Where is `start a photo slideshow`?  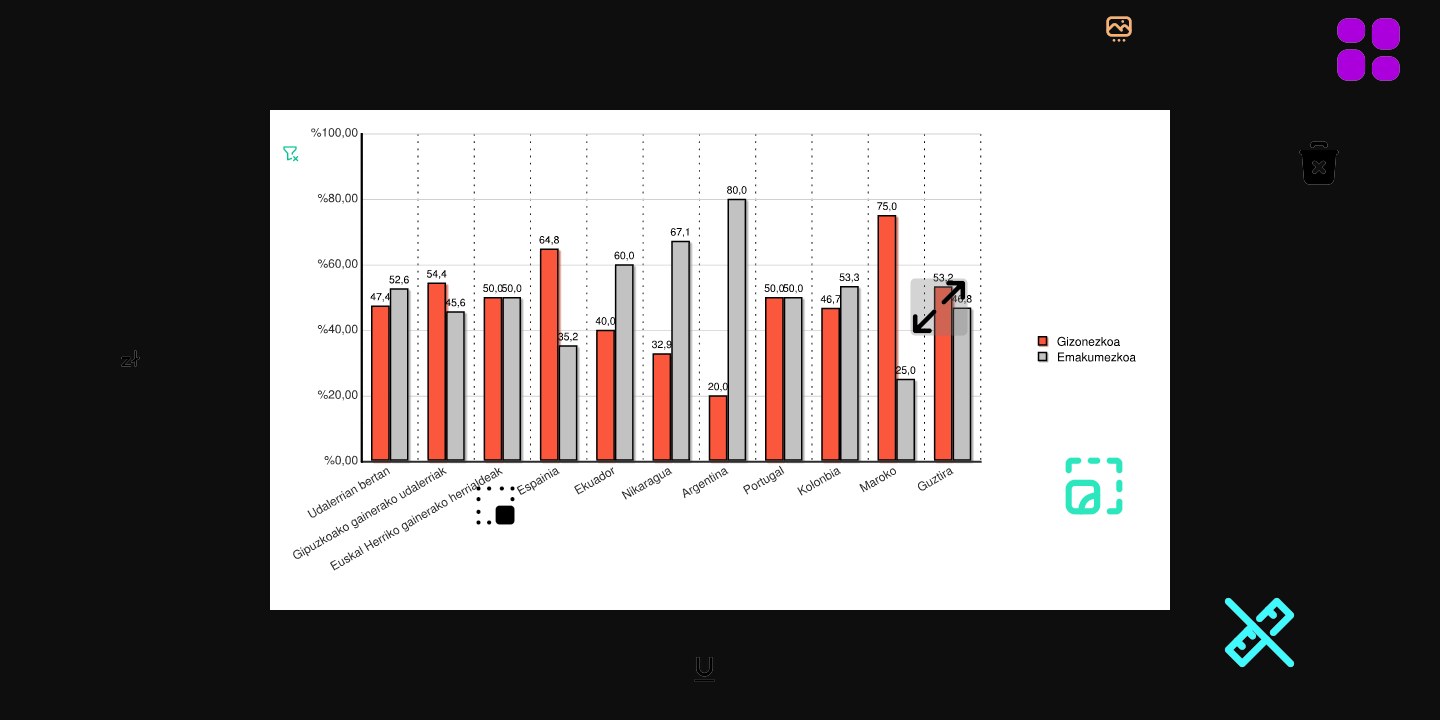
start a photo slideshow is located at coordinates (1119, 29).